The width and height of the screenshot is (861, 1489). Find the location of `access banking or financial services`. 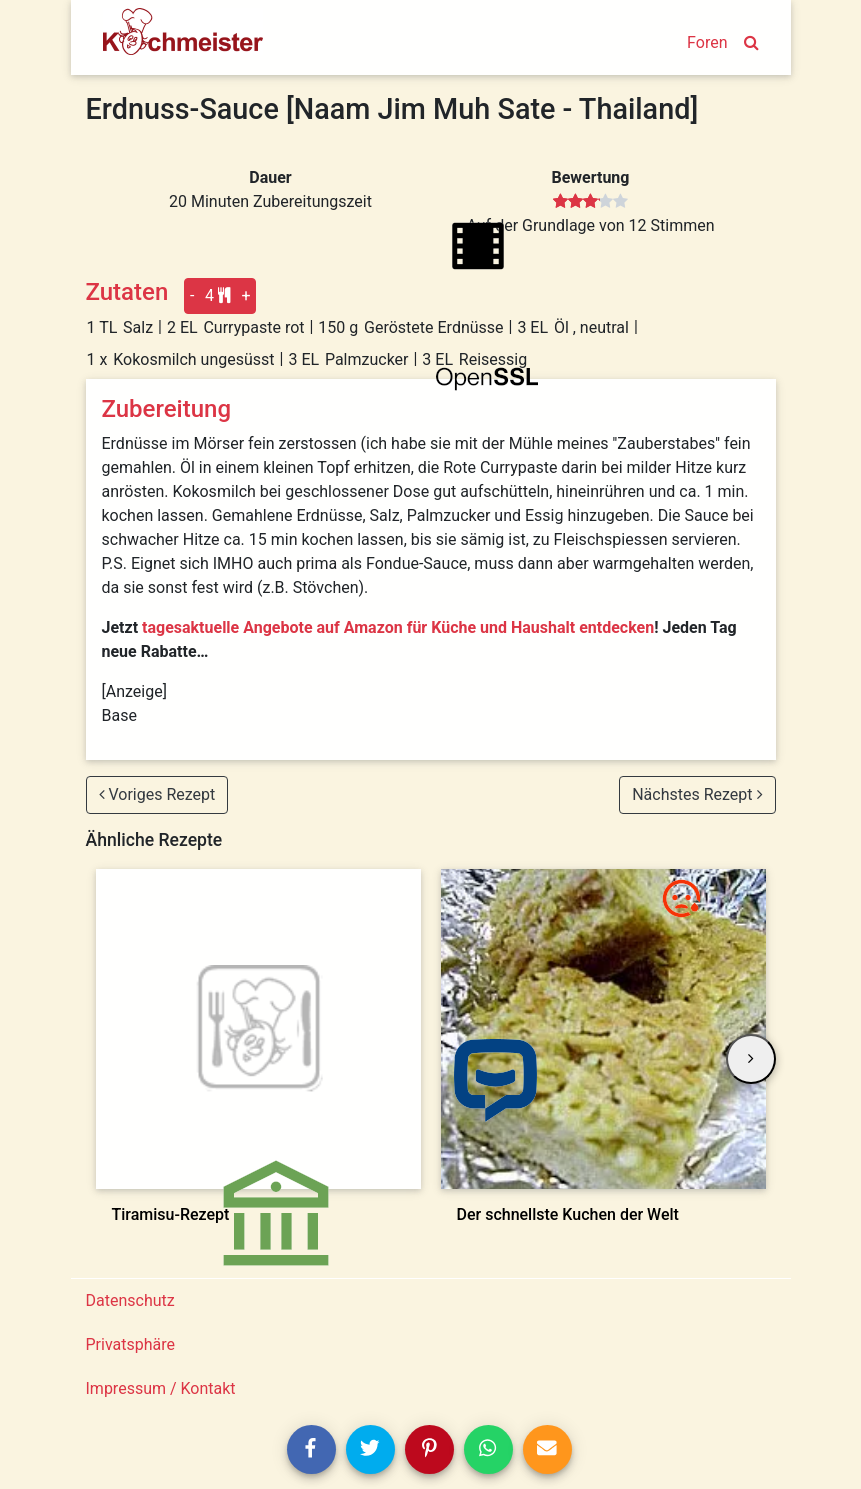

access banking or financial services is located at coordinates (276, 1213).